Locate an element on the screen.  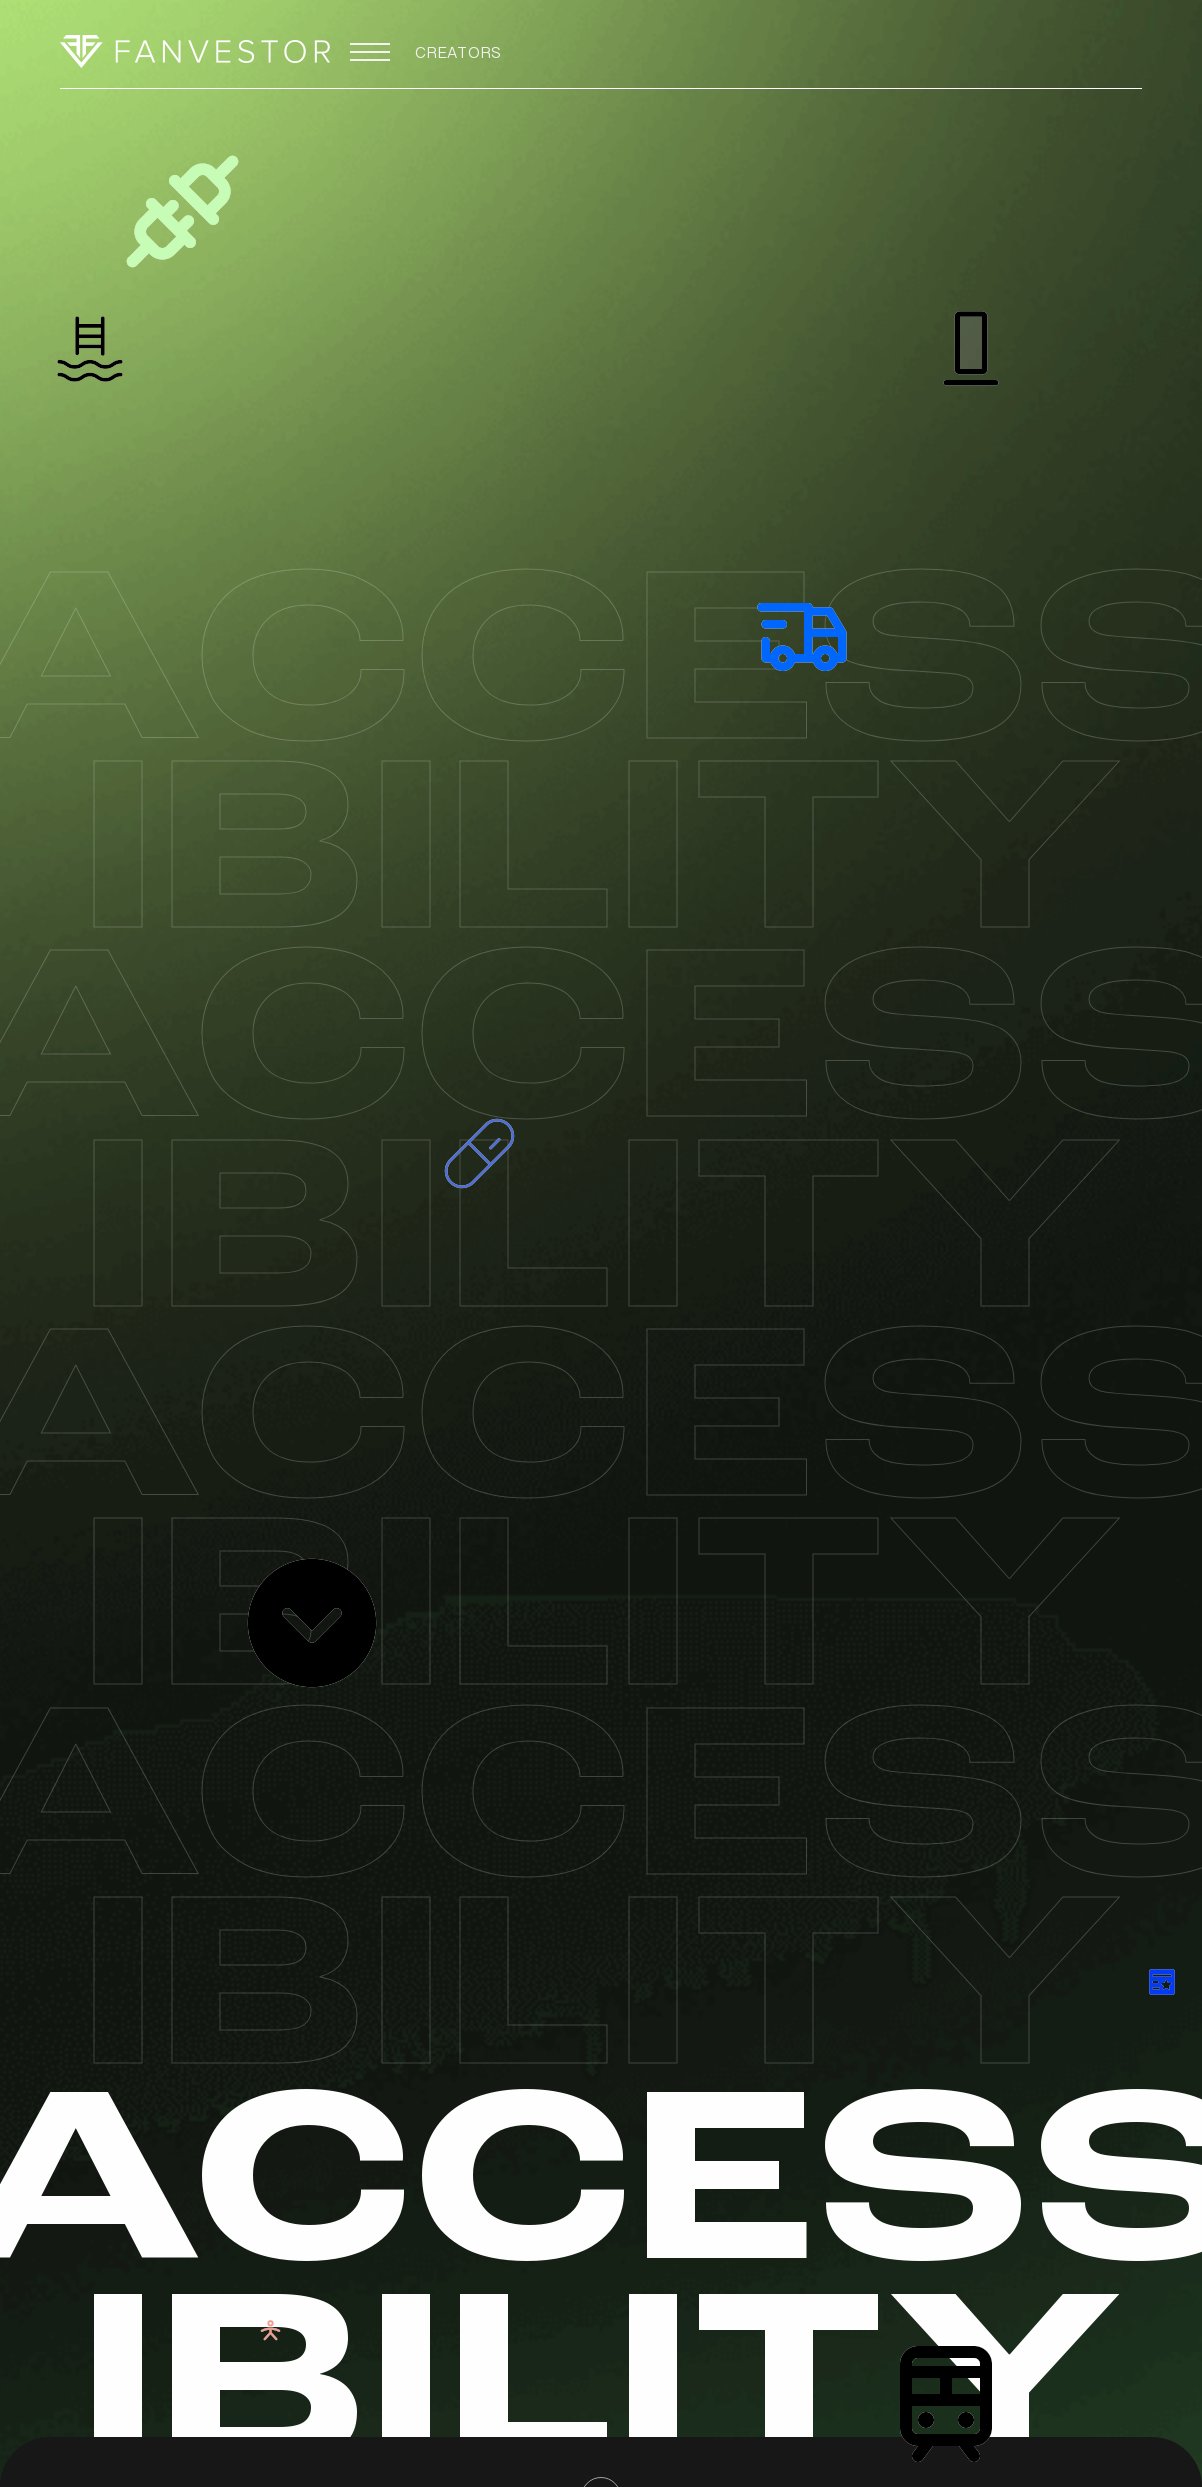
view user profile is located at coordinates (270, 2330).